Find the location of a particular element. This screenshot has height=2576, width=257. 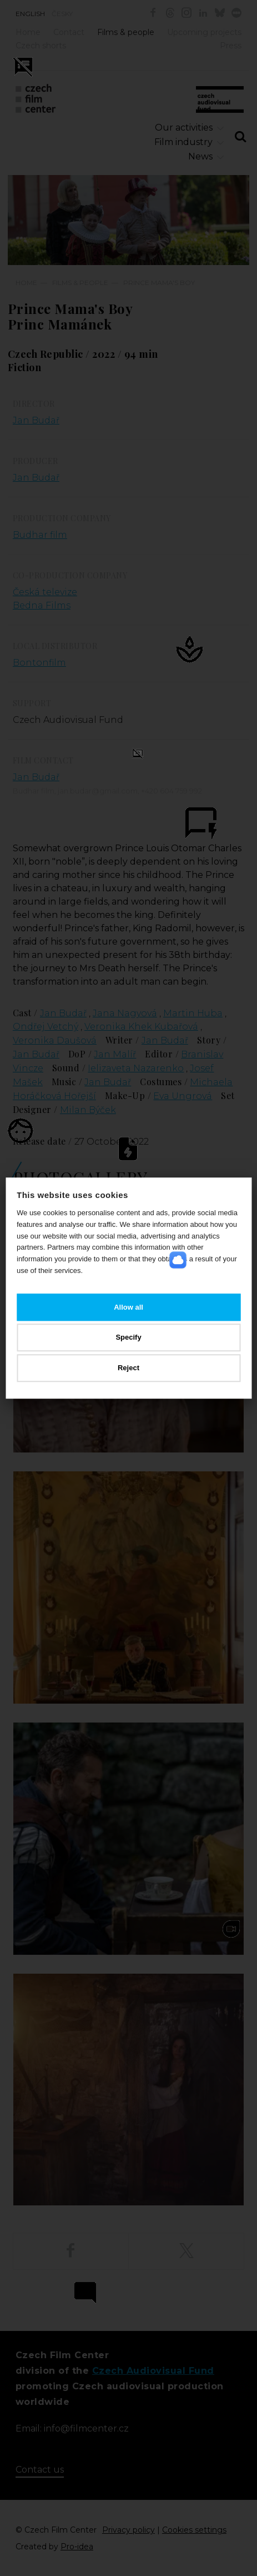

access cloud storage or services is located at coordinates (178, 1260).